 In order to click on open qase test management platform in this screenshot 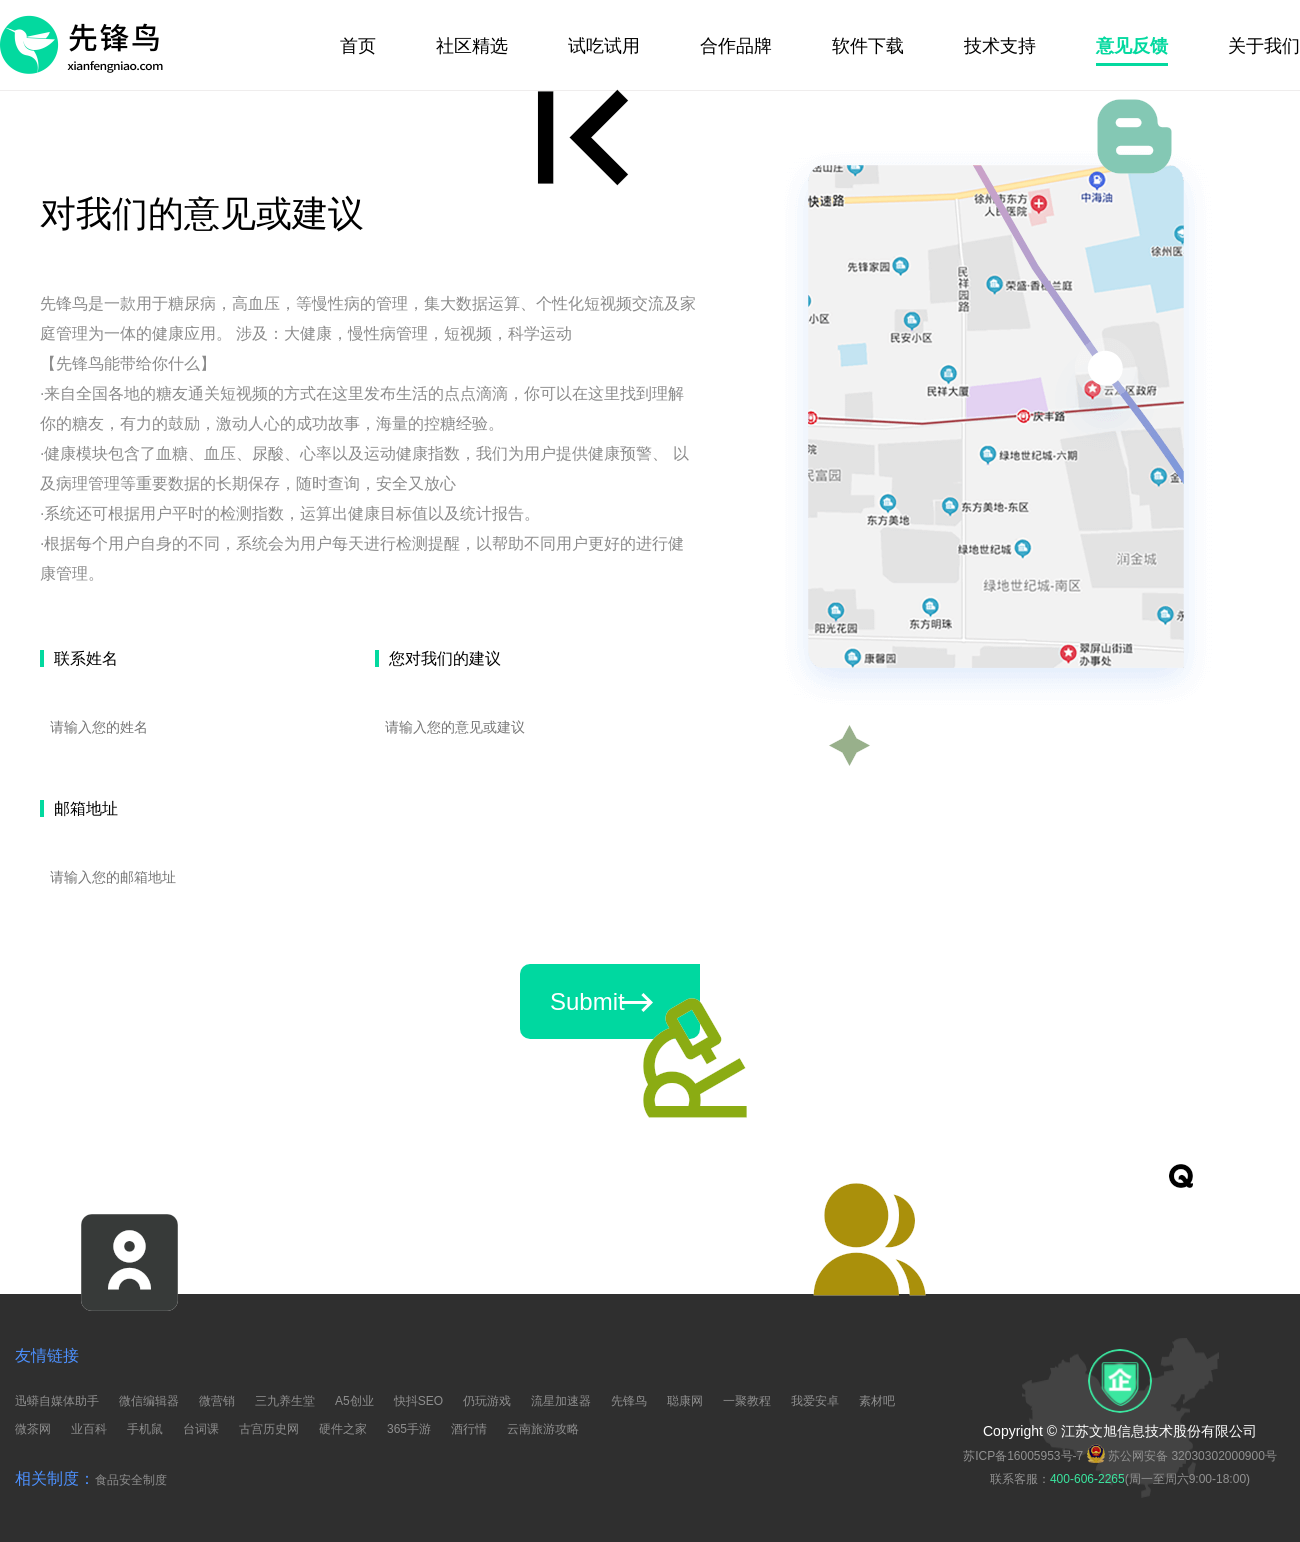, I will do `click(1181, 1176)`.